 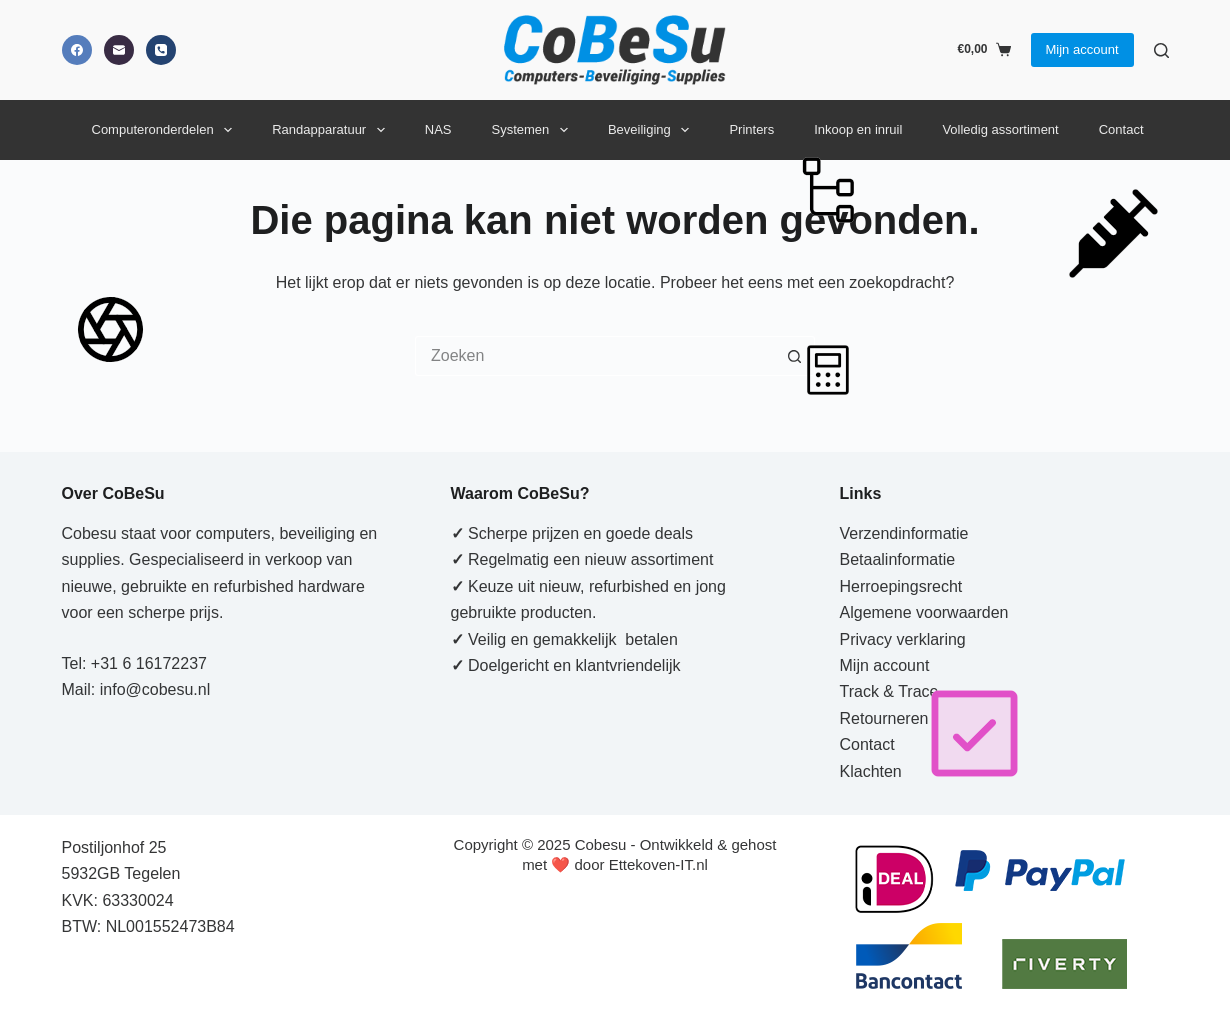 I want to click on view hierarchical tree structure, so click(x=826, y=190).